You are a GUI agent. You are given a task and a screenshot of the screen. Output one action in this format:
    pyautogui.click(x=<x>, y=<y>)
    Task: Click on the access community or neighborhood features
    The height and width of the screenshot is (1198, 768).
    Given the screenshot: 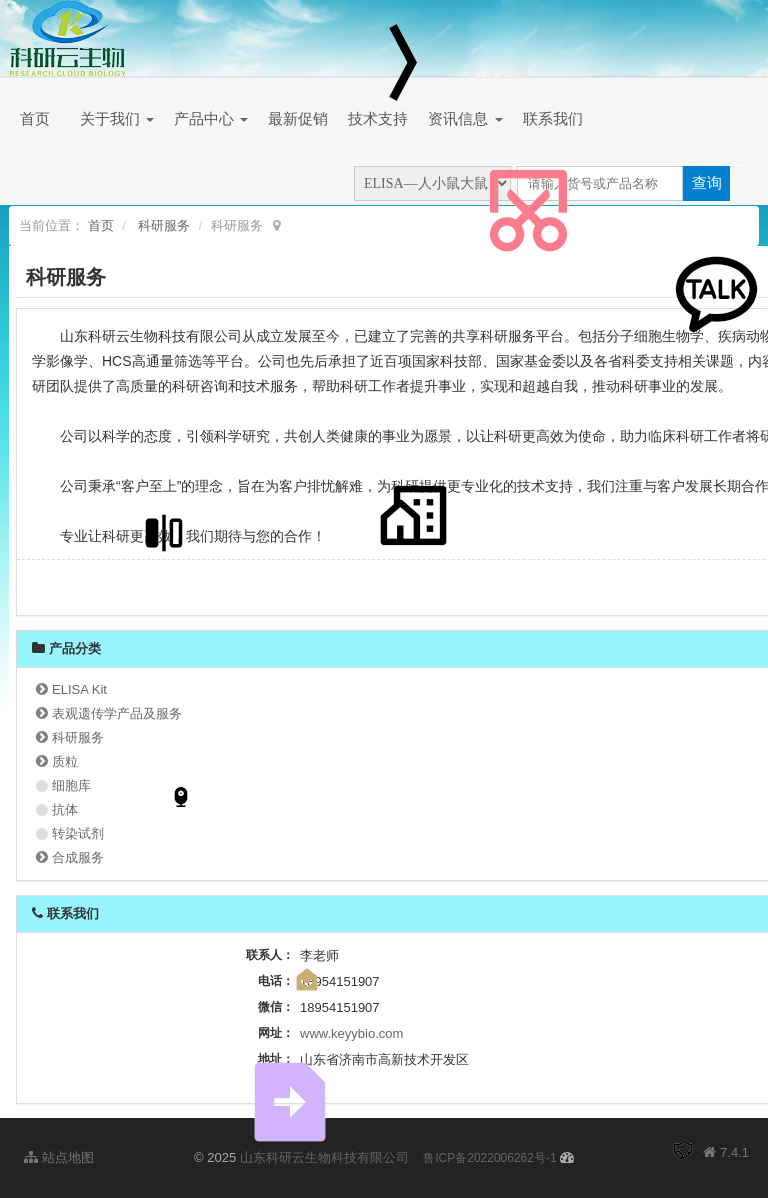 What is the action you would take?
    pyautogui.click(x=413, y=515)
    